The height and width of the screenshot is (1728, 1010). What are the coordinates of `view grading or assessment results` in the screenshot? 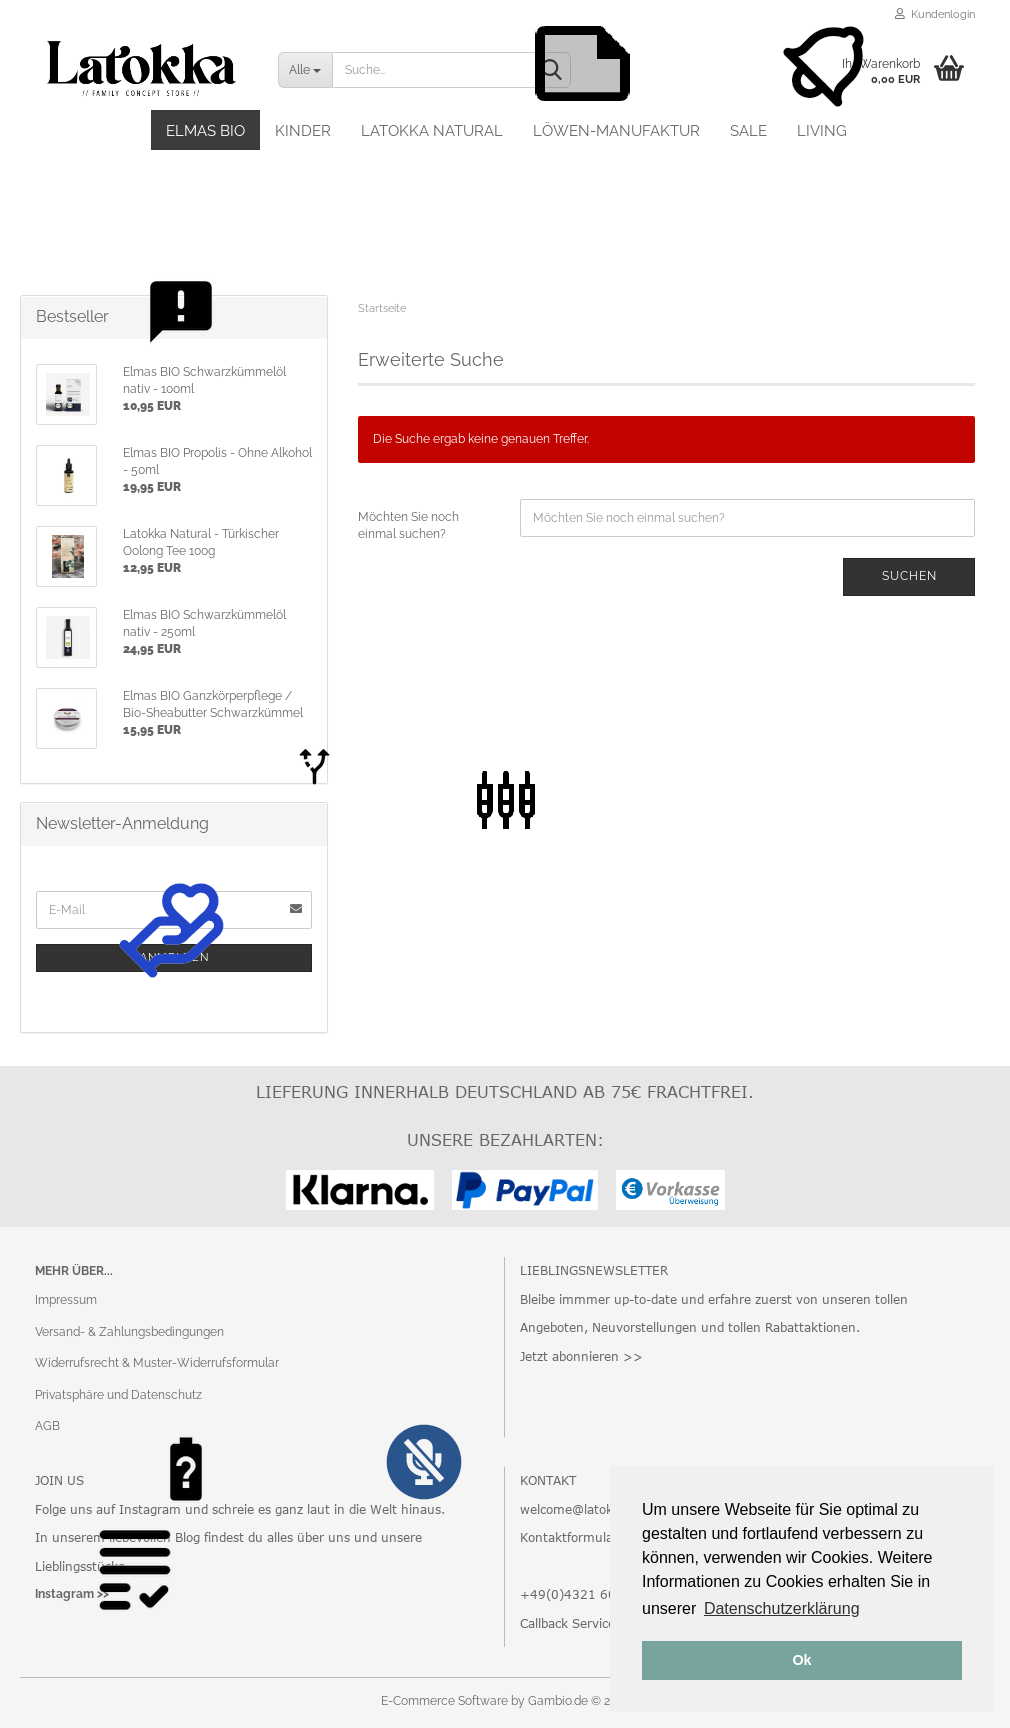 It's located at (135, 1570).